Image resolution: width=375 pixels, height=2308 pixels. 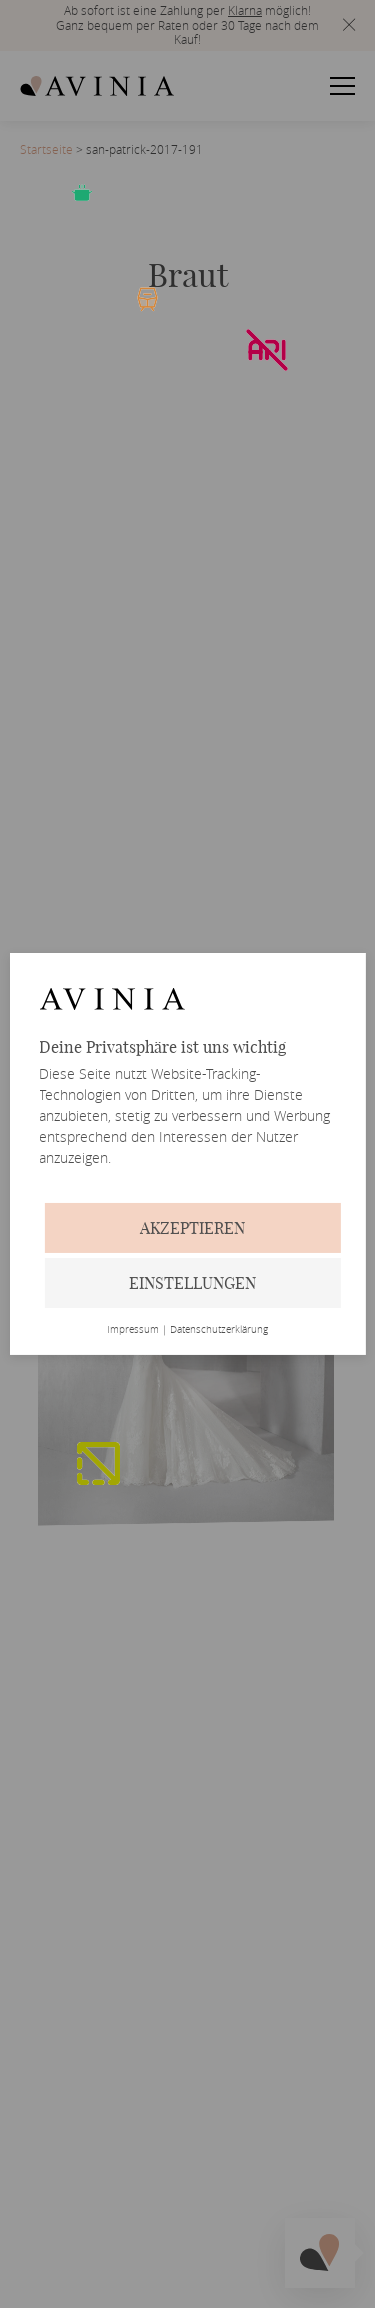 I want to click on invert current selection, so click(x=98, y=1463).